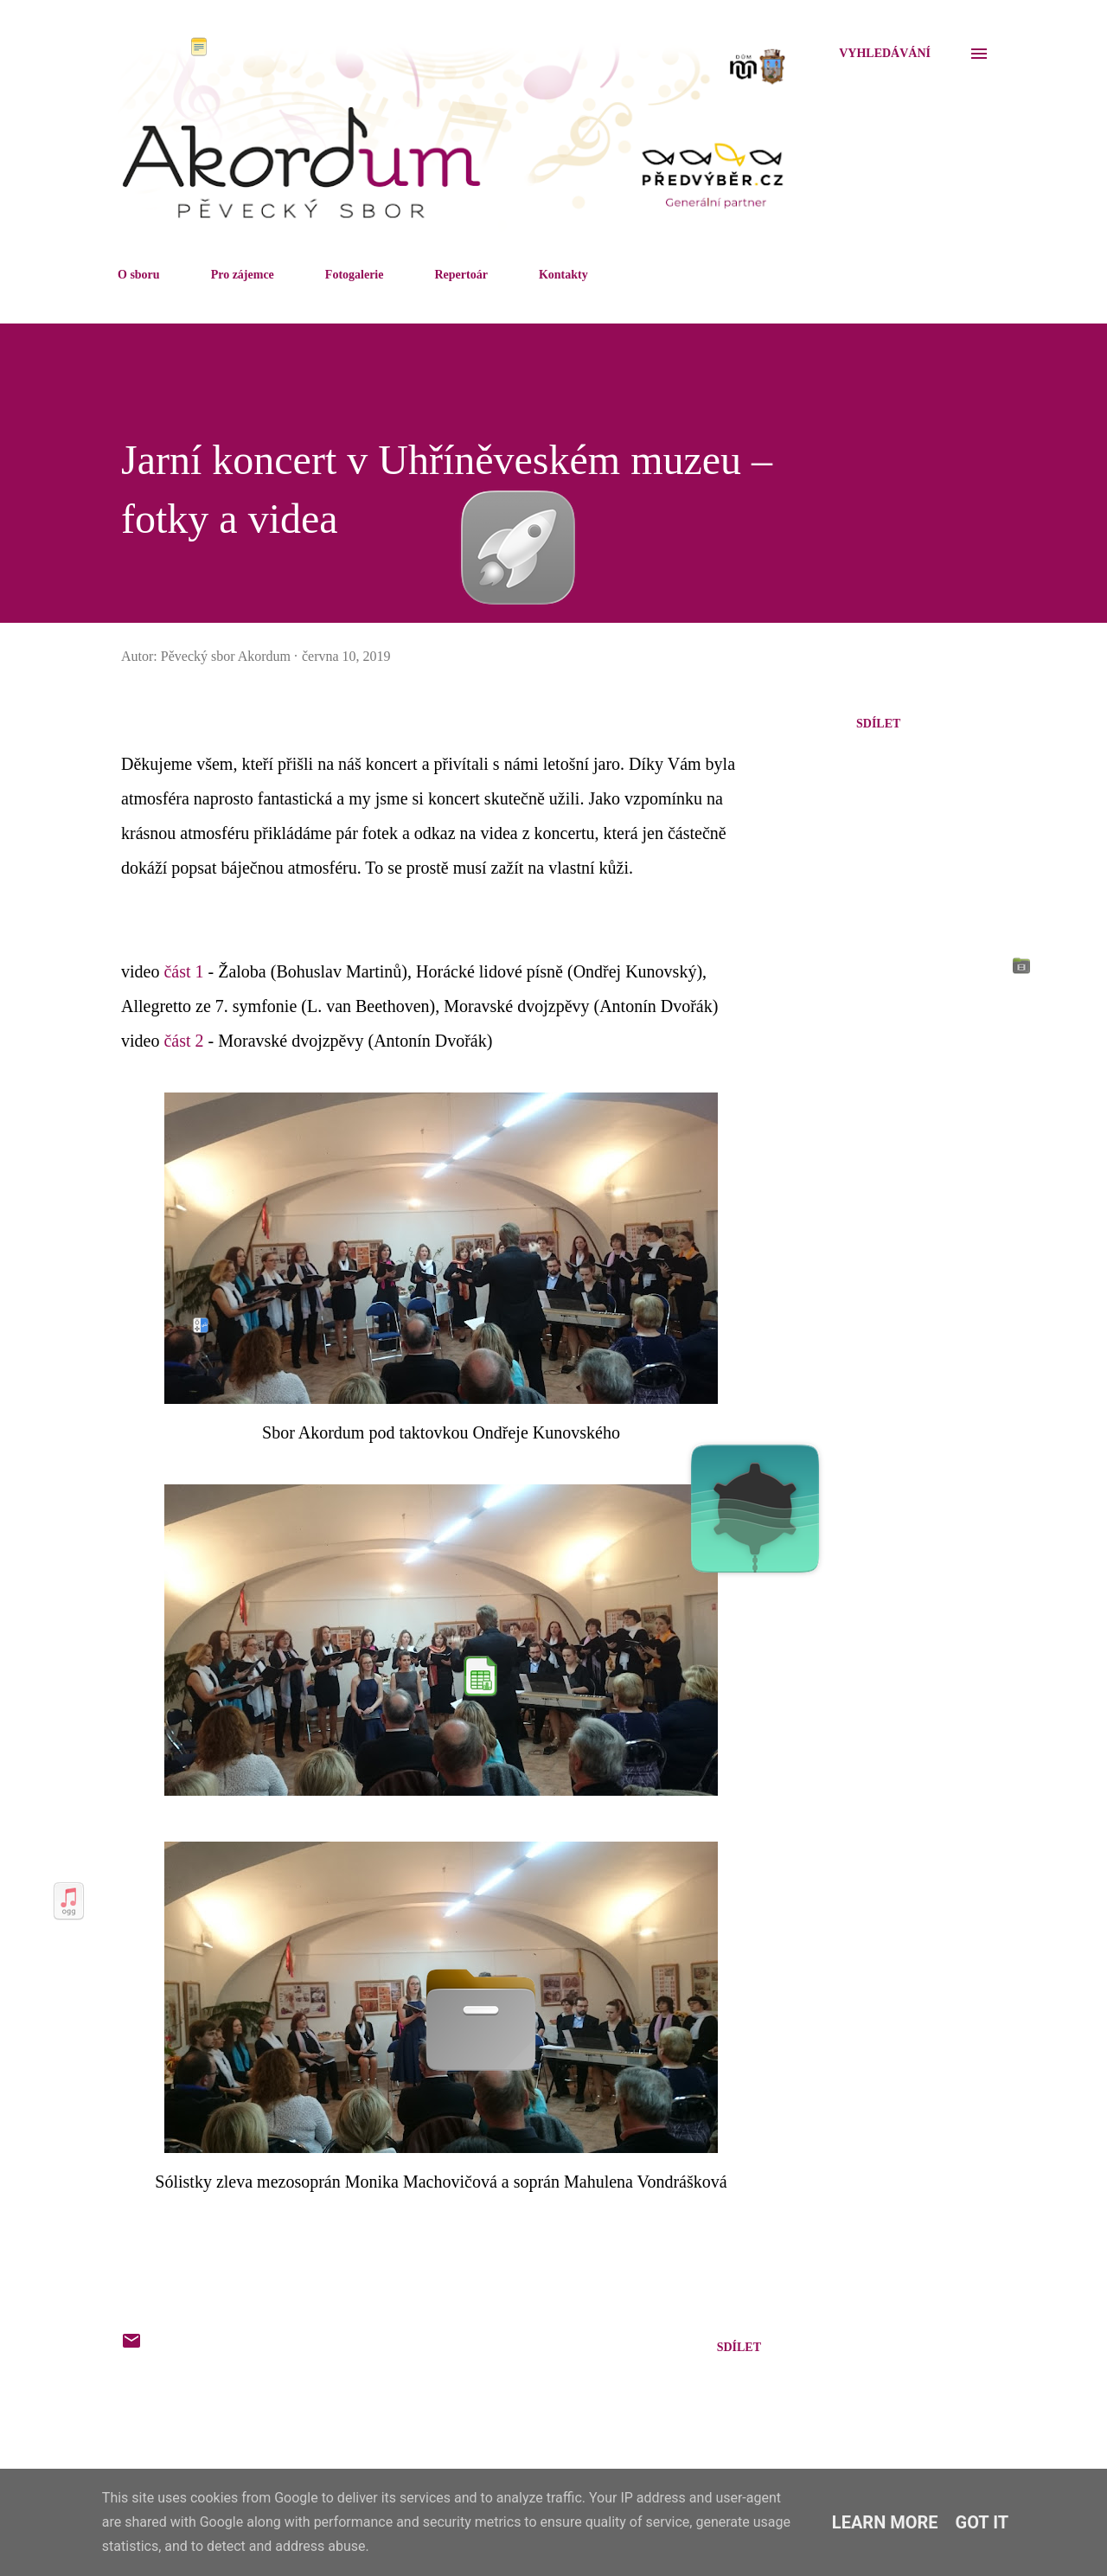 The width and height of the screenshot is (1107, 2576). Describe the element at coordinates (518, 548) in the screenshot. I see `open the games app or game center` at that location.